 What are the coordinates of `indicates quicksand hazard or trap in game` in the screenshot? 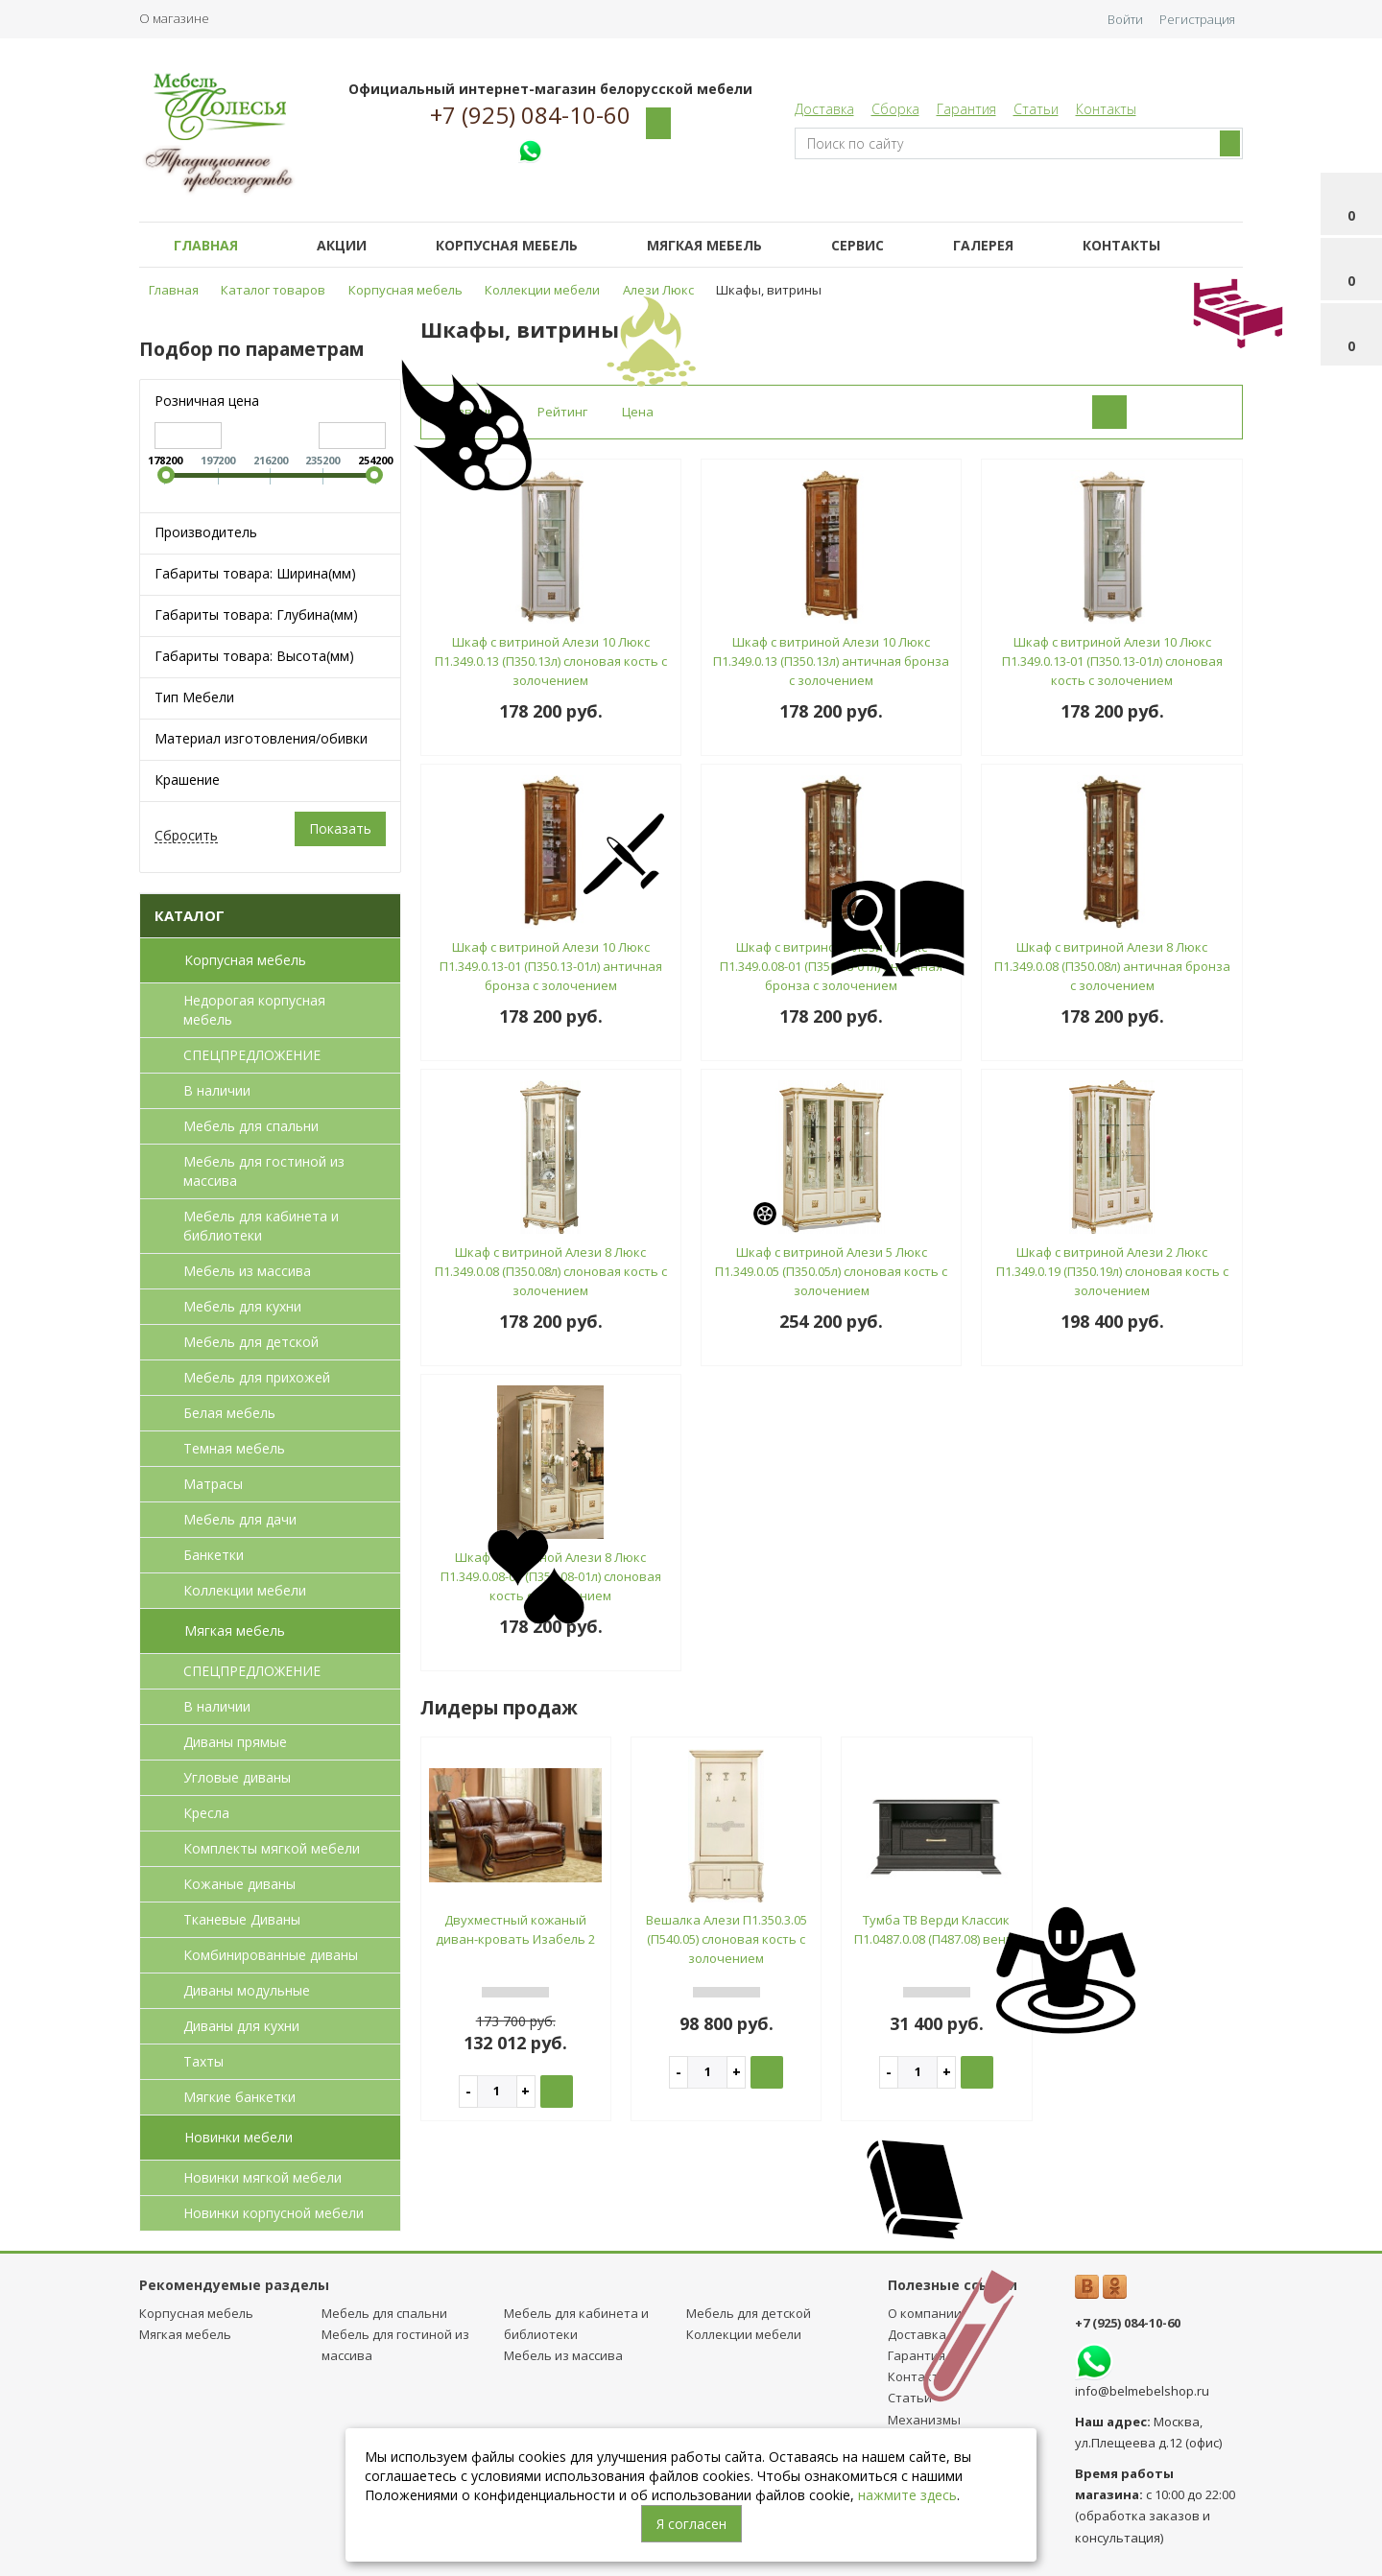 It's located at (1065, 1970).